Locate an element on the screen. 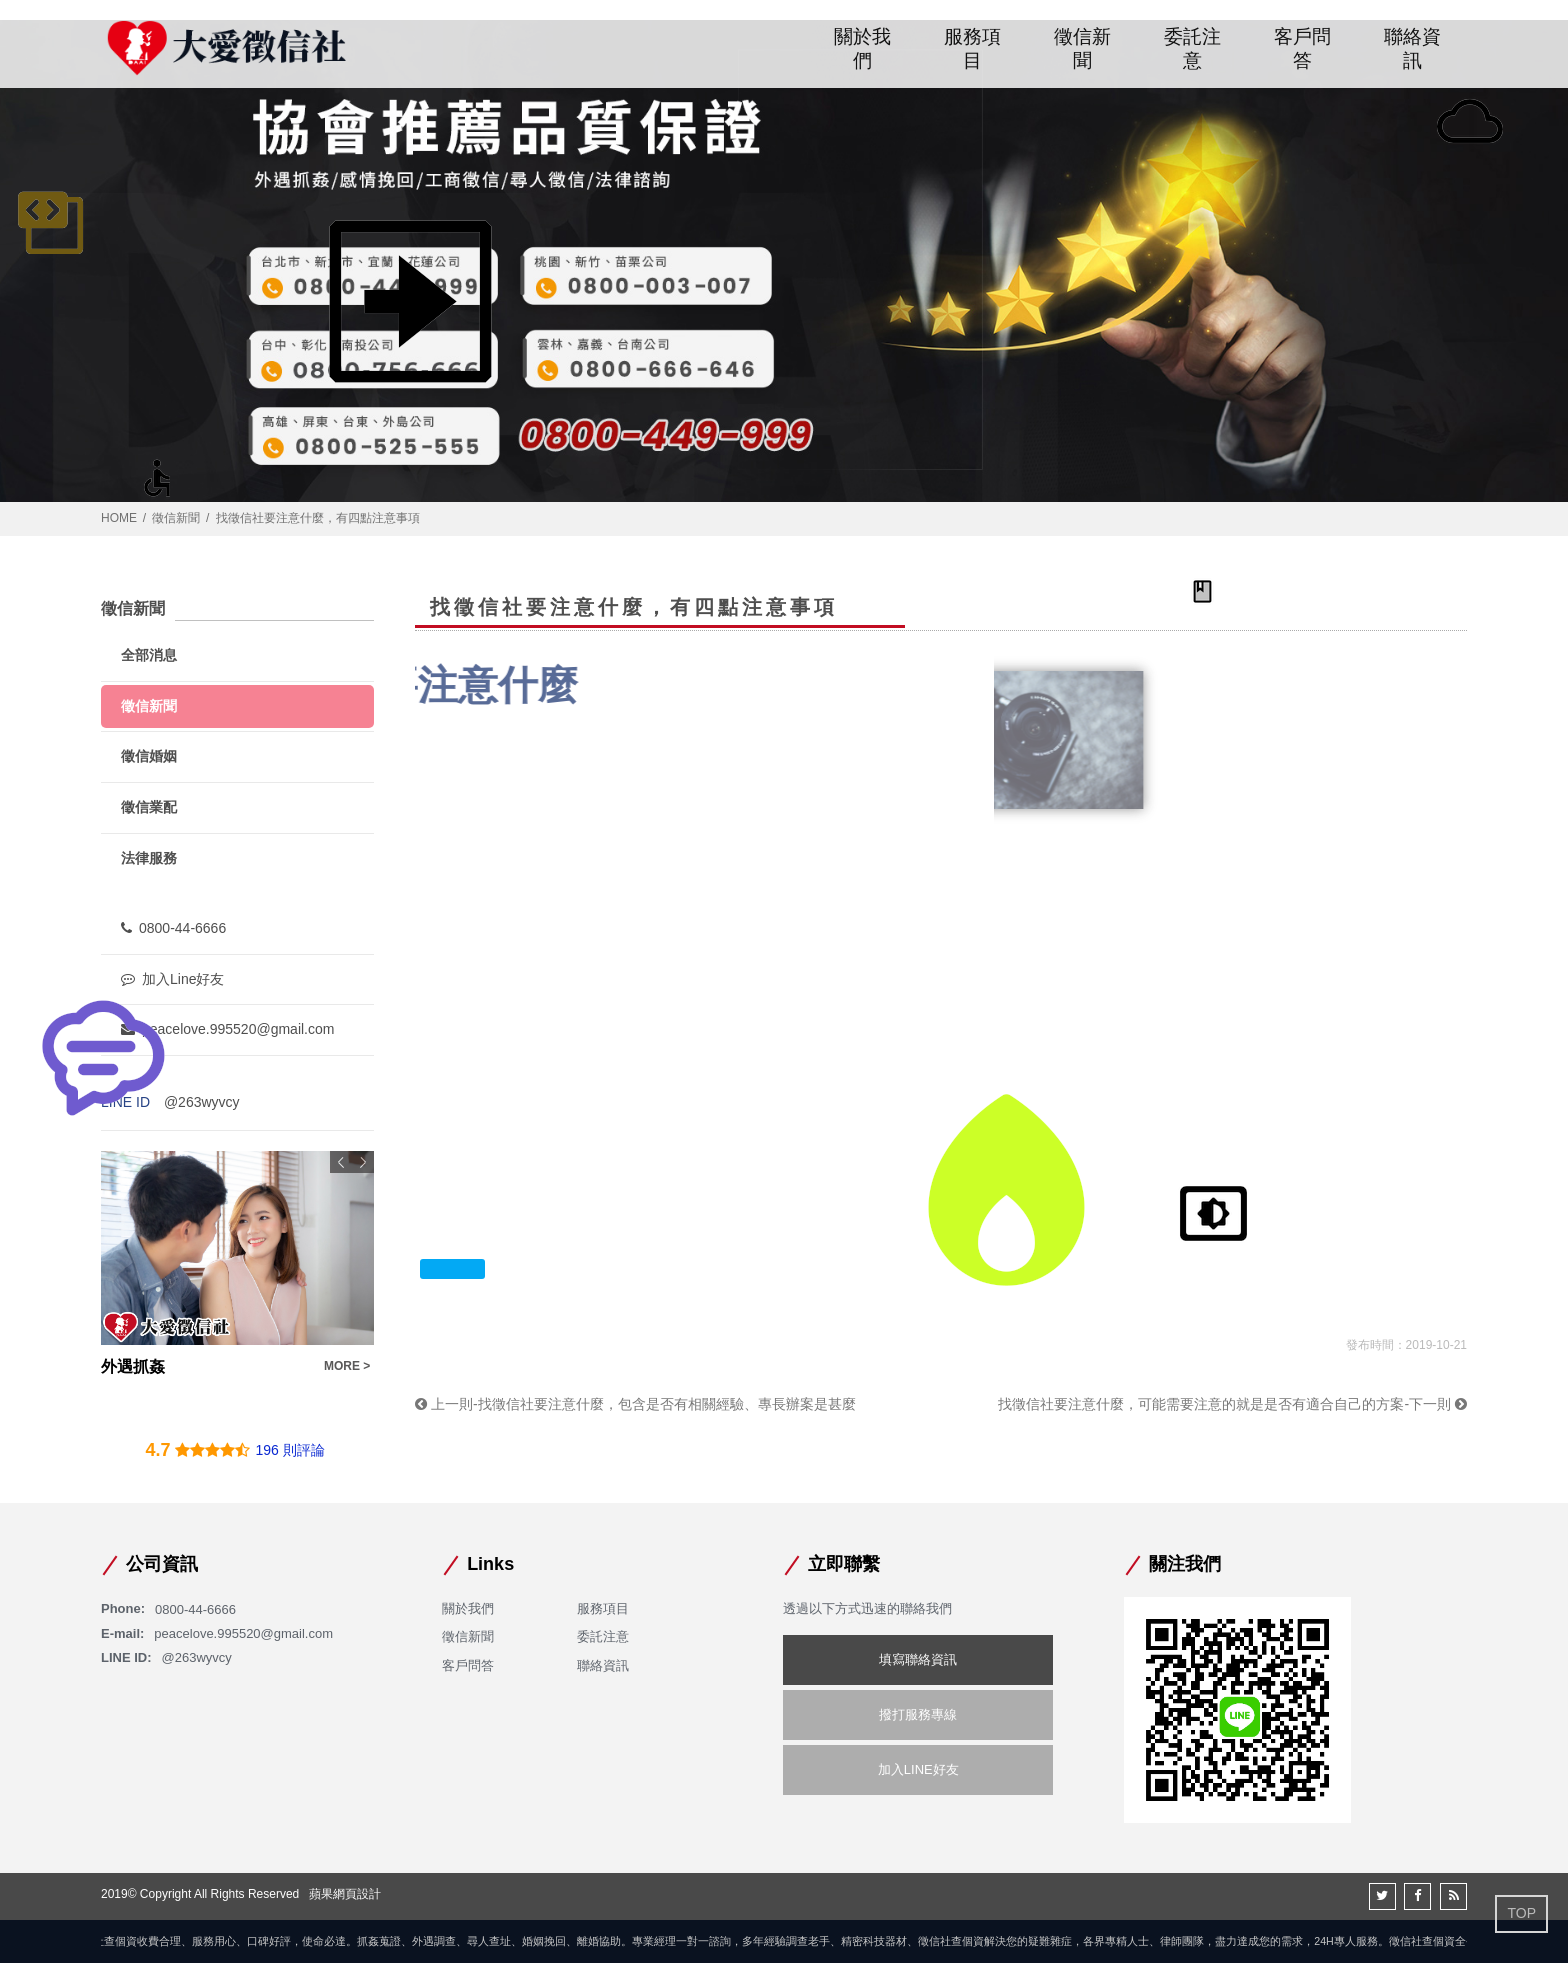 This screenshot has height=1963, width=1568. indicates a file has been renamed in version control is located at coordinates (410, 301).